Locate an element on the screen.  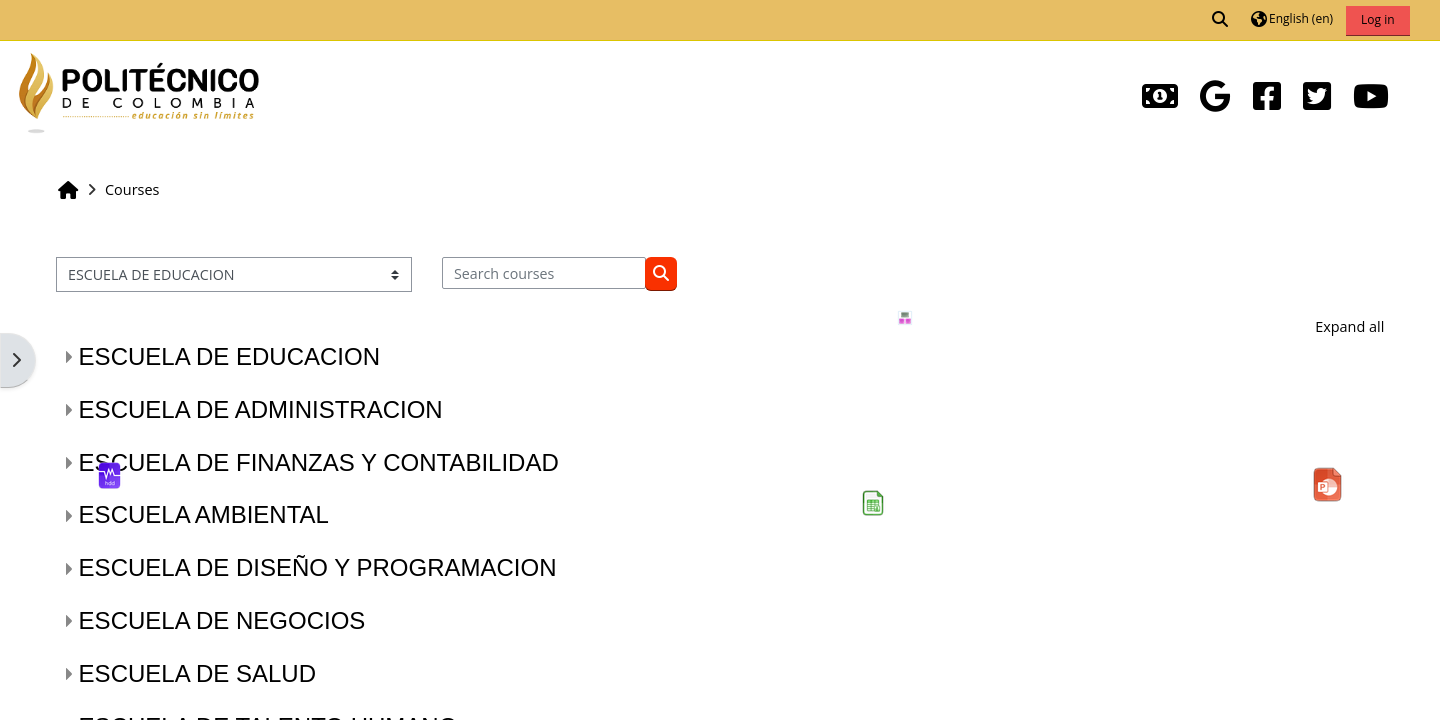
select all items in the current view is located at coordinates (905, 318).